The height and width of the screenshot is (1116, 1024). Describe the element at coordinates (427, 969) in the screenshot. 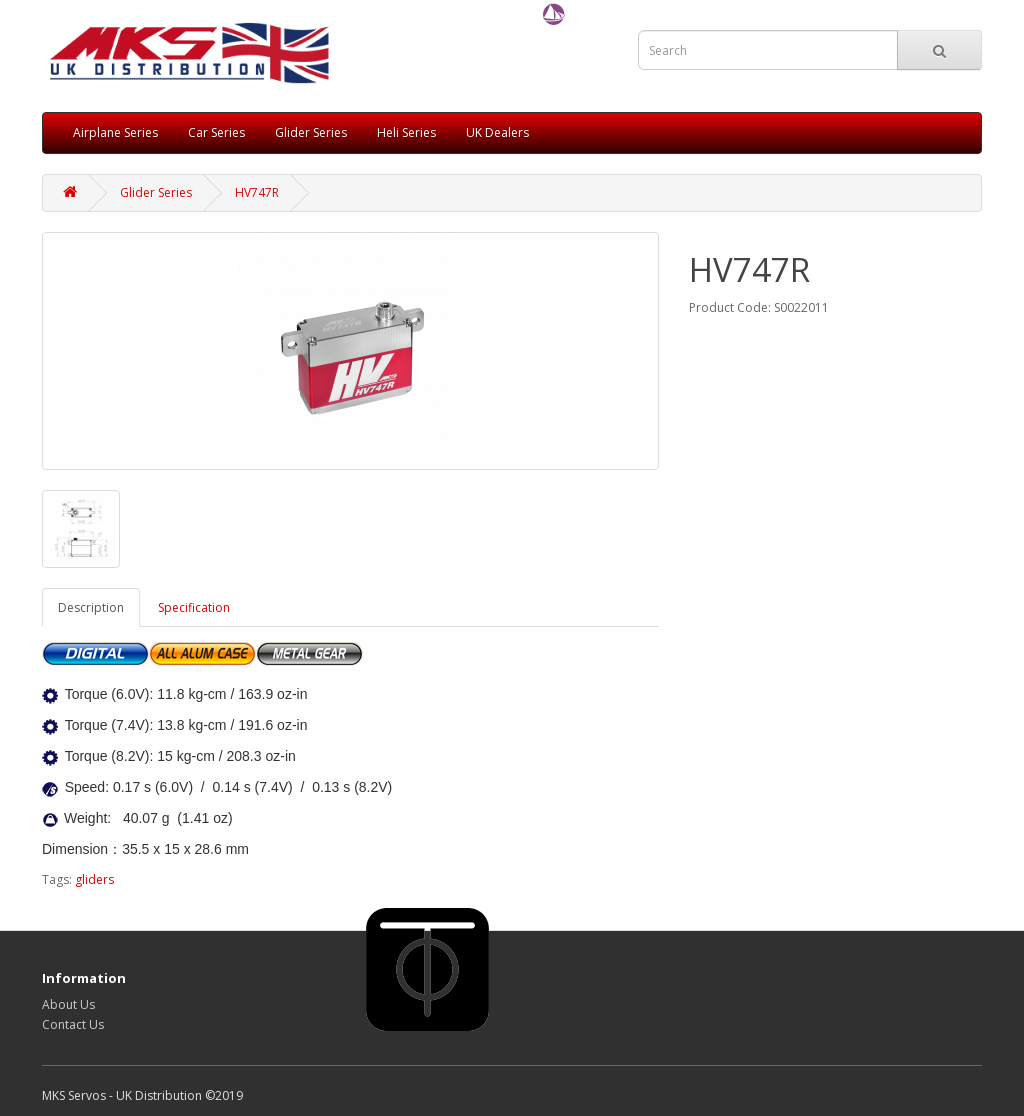

I see `open zerotier network settings` at that location.